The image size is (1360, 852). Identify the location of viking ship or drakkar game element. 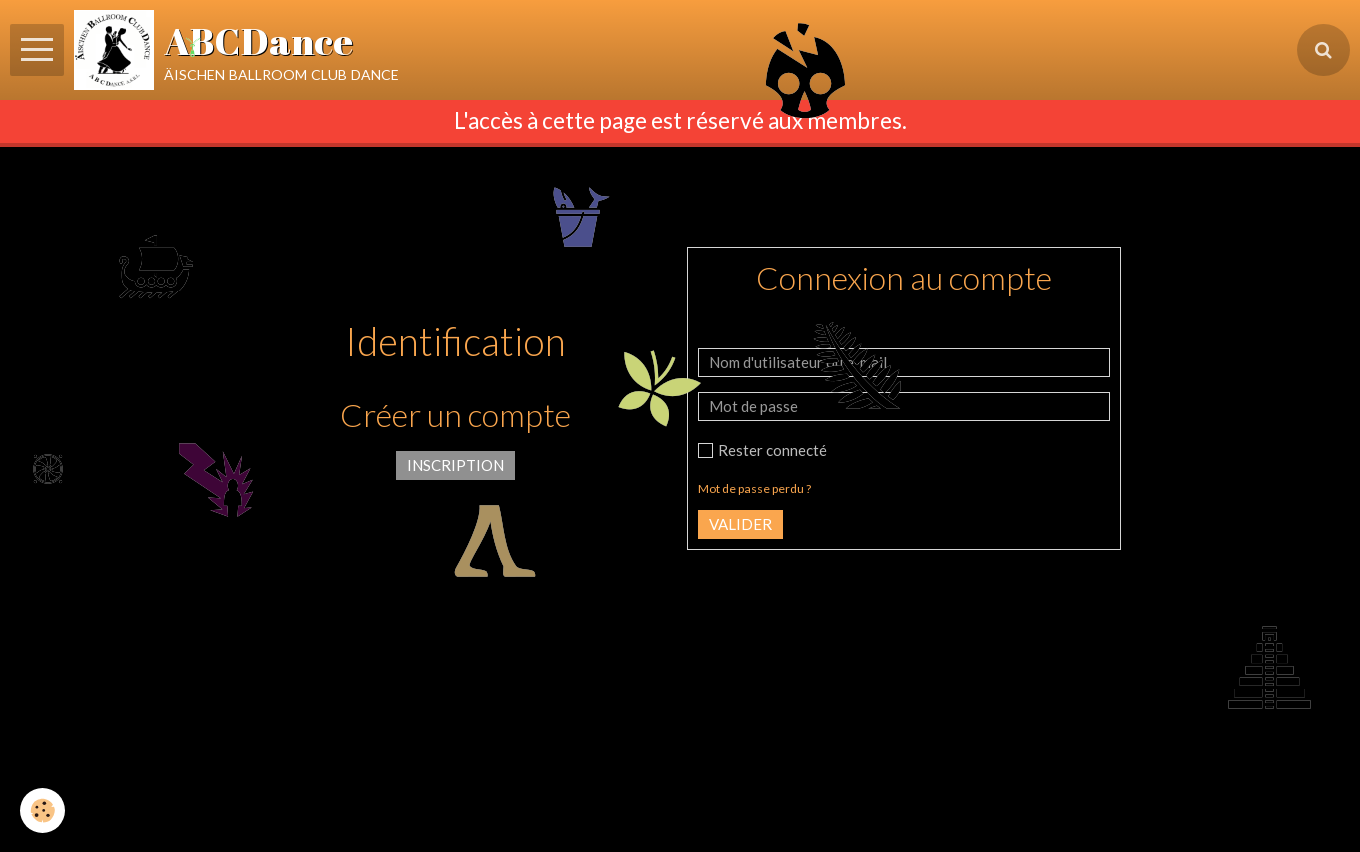
(155, 270).